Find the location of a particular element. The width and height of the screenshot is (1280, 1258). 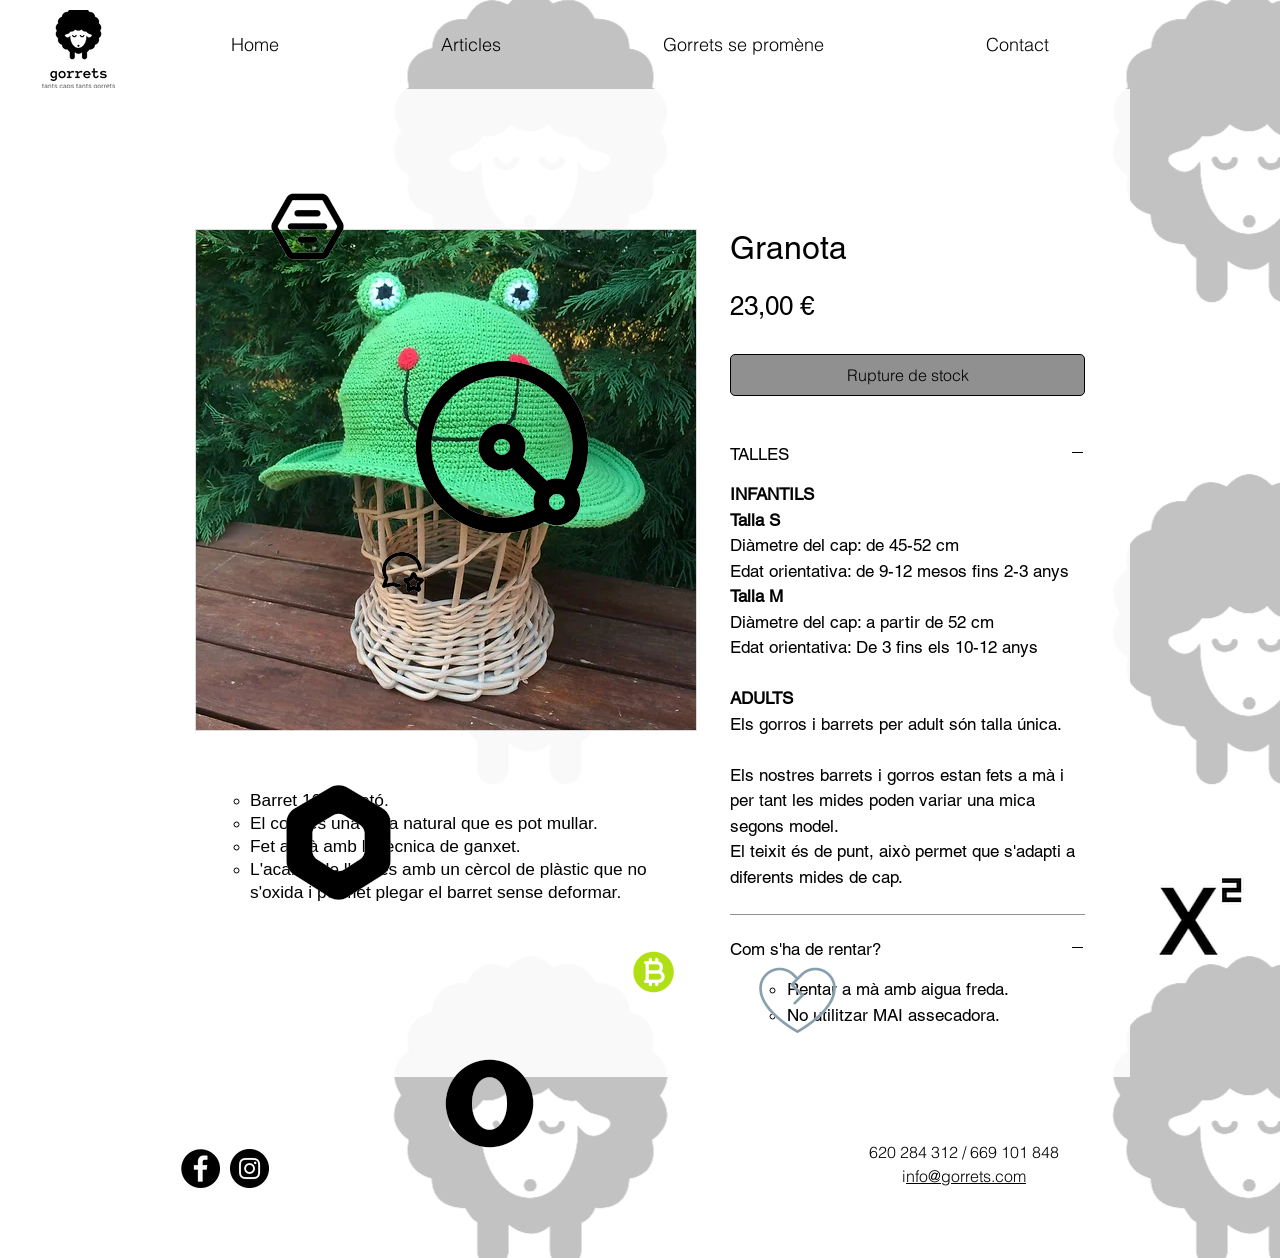

open Opera browser is located at coordinates (489, 1103).